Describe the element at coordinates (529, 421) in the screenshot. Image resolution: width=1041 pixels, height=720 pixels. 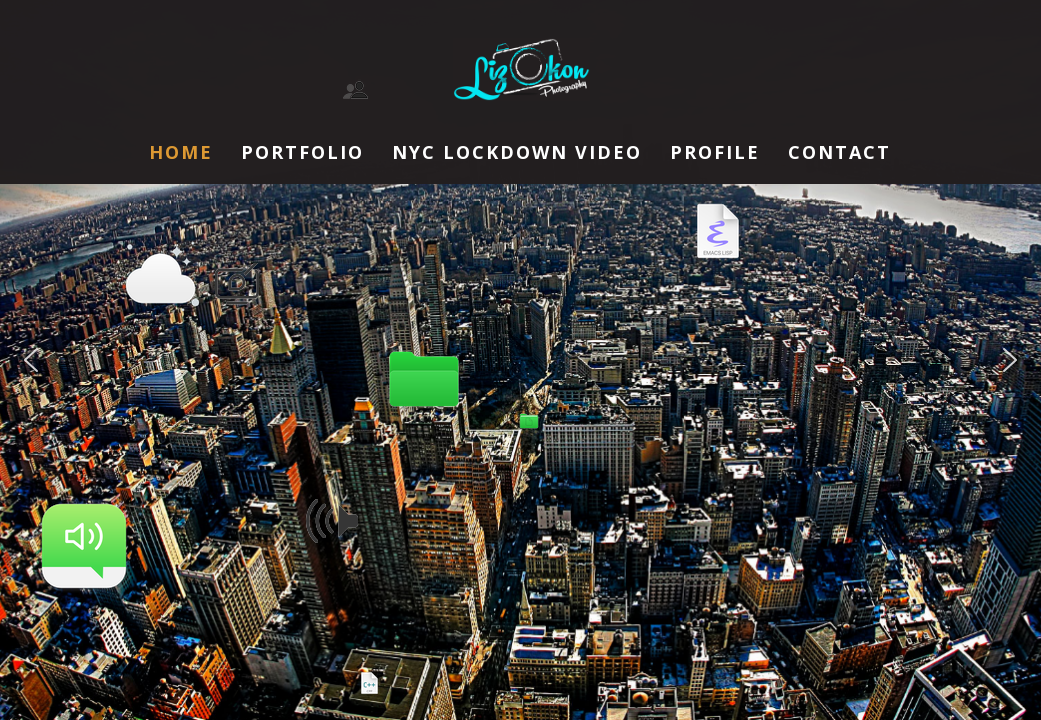
I see `open documents folder` at that location.